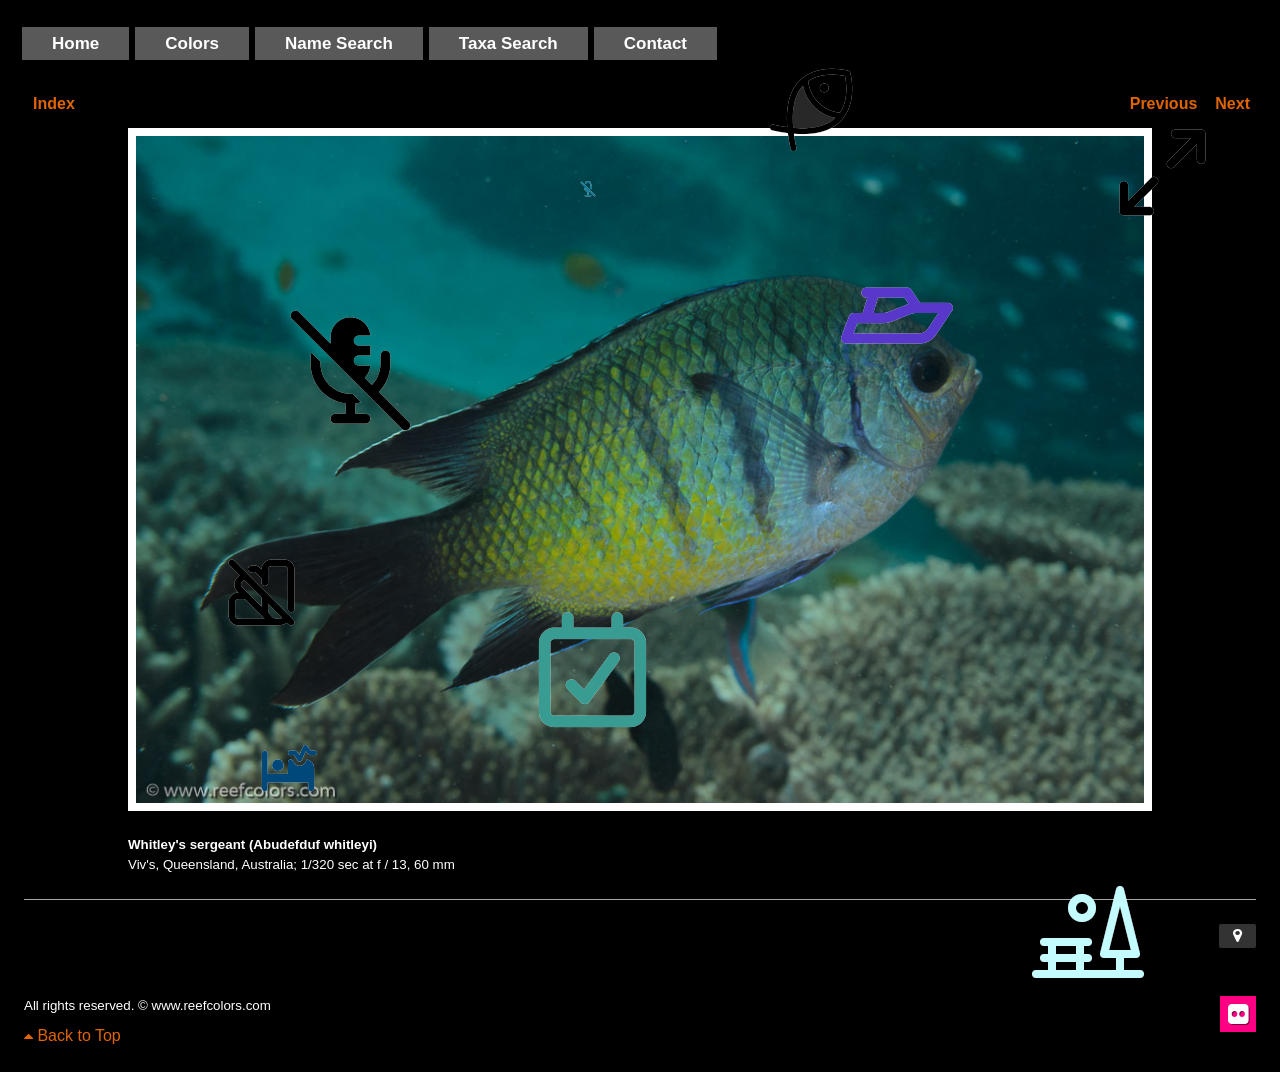 The height and width of the screenshot is (1072, 1280). Describe the element at coordinates (1162, 172) in the screenshot. I see `expand content to full screen` at that location.